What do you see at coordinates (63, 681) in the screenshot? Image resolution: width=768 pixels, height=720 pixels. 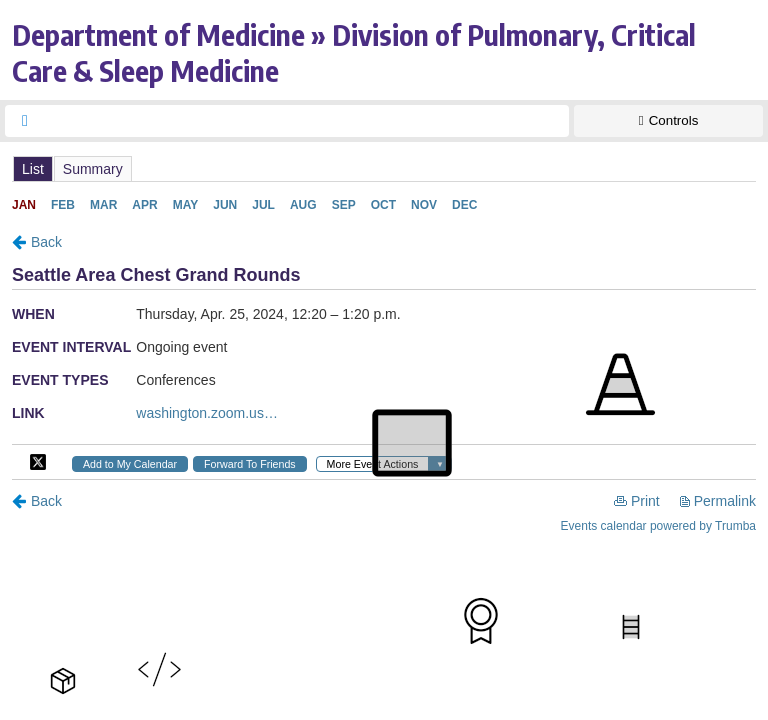 I see `view order or shipment details` at bounding box center [63, 681].